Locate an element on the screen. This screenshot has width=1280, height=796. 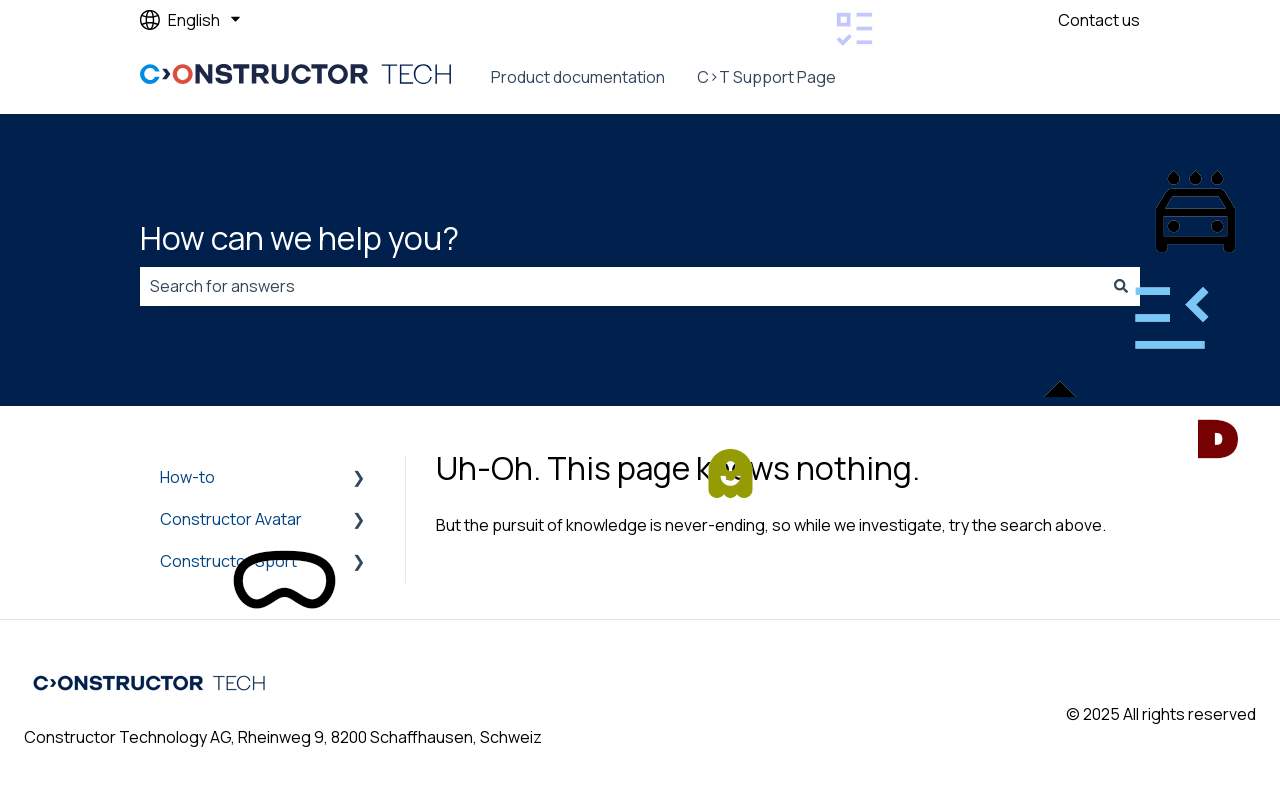
expand or show more content above is located at coordinates (1060, 389).